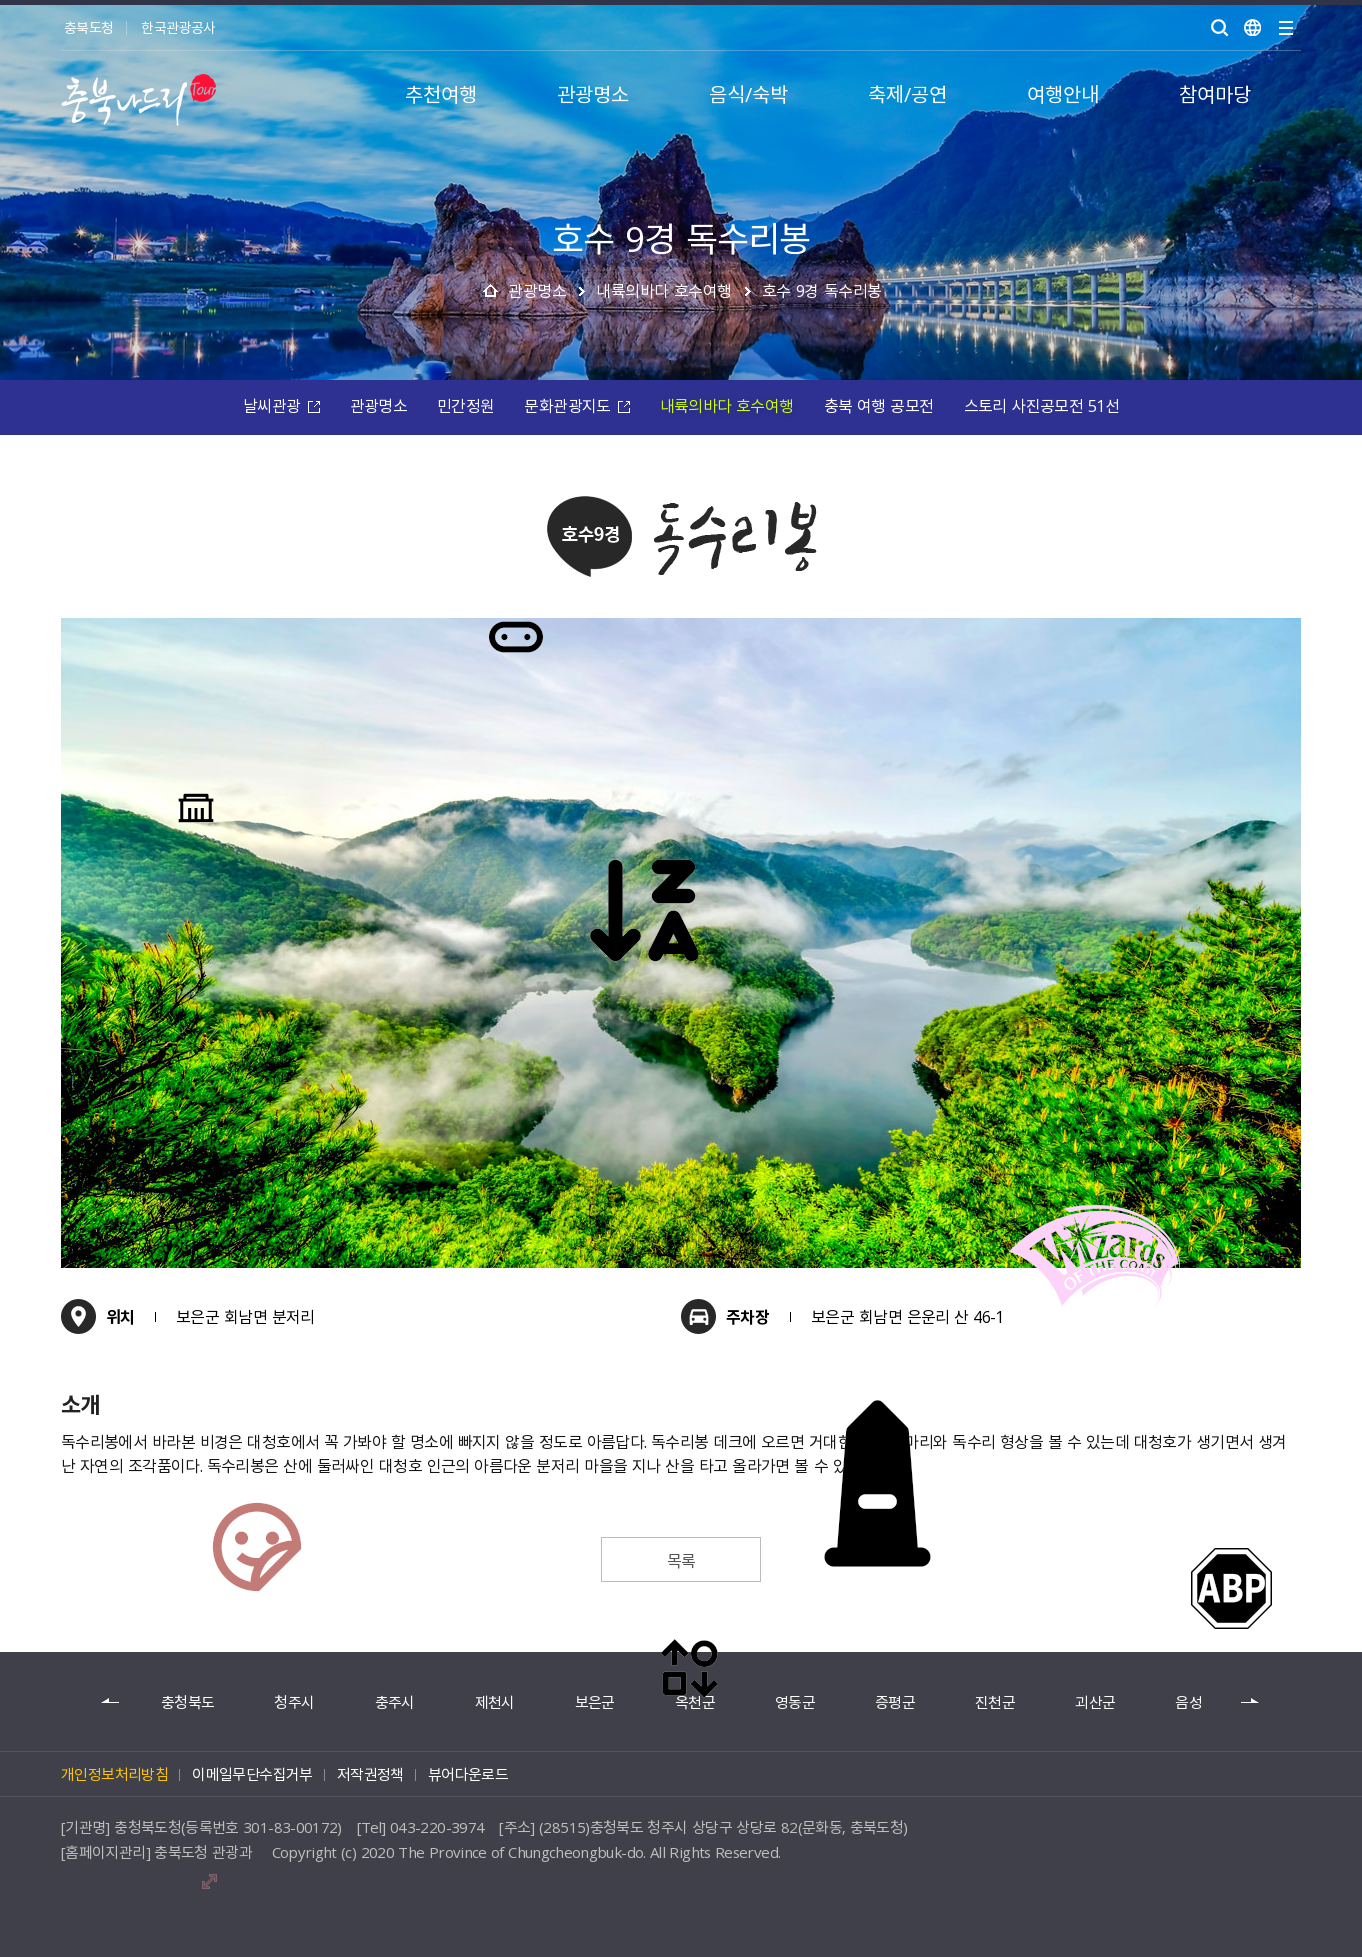 The image size is (1362, 1957). I want to click on sort items alphabetically from Z to A, so click(644, 910).